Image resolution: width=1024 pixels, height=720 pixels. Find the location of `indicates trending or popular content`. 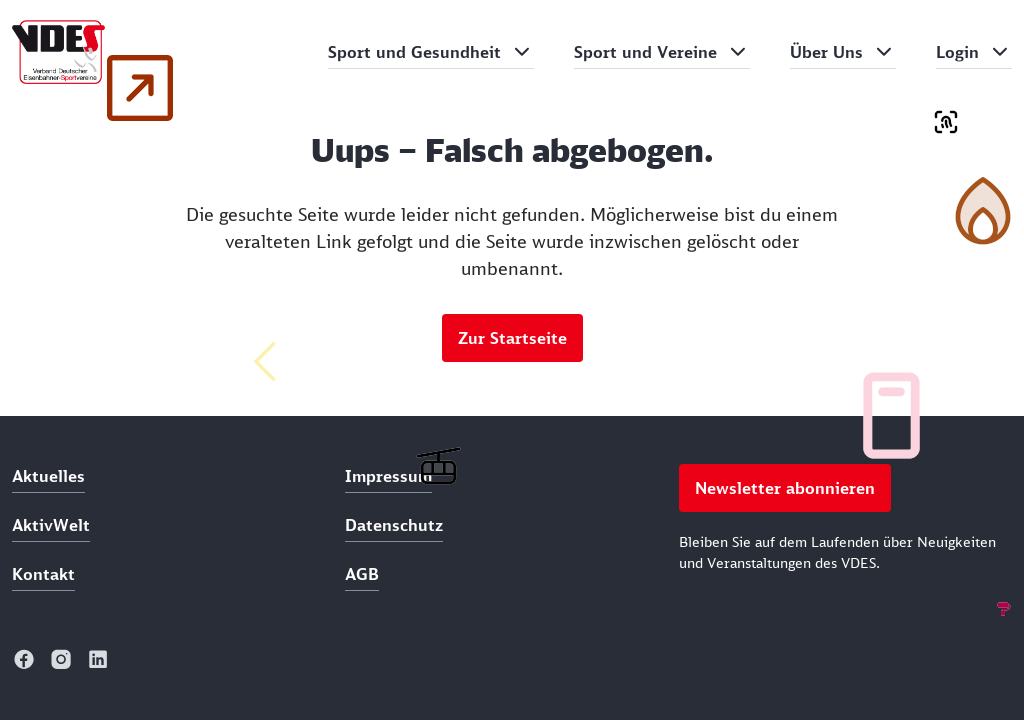

indicates trending or popular content is located at coordinates (983, 212).